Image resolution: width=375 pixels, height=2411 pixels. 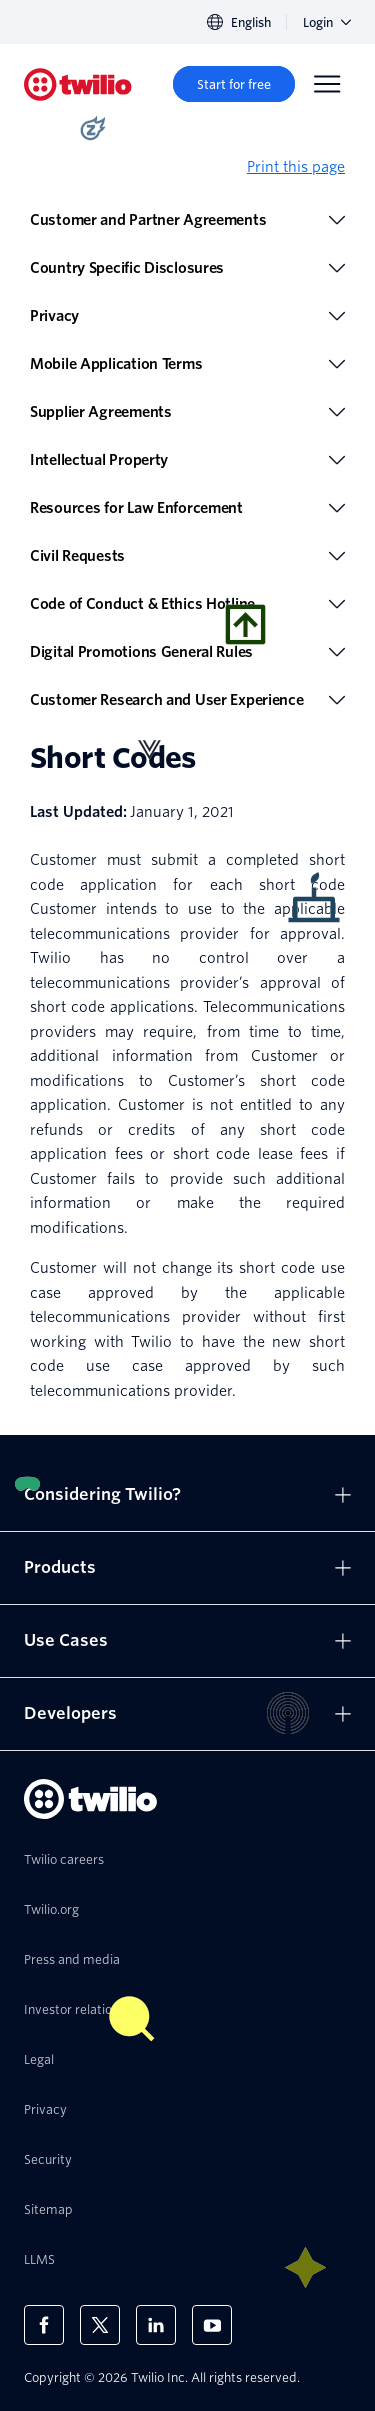 What do you see at coordinates (149, 749) in the screenshot?
I see `vue.js framework logo` at bounding box center [149, 749].